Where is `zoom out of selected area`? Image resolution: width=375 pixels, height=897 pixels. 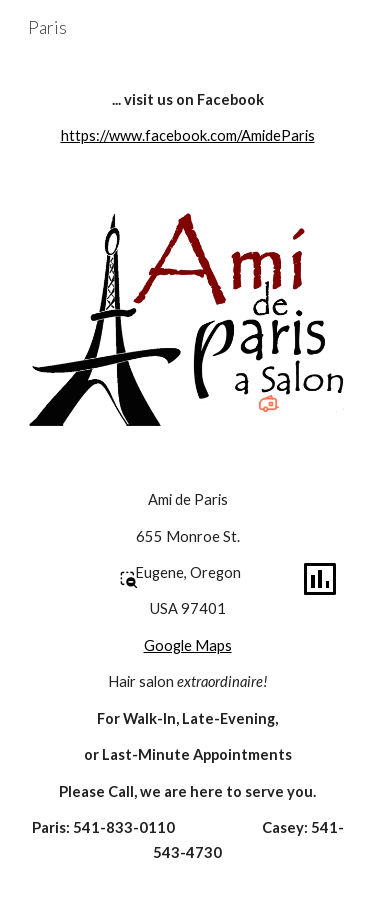
zoom out of selected area is located at coordinates (128, 579).